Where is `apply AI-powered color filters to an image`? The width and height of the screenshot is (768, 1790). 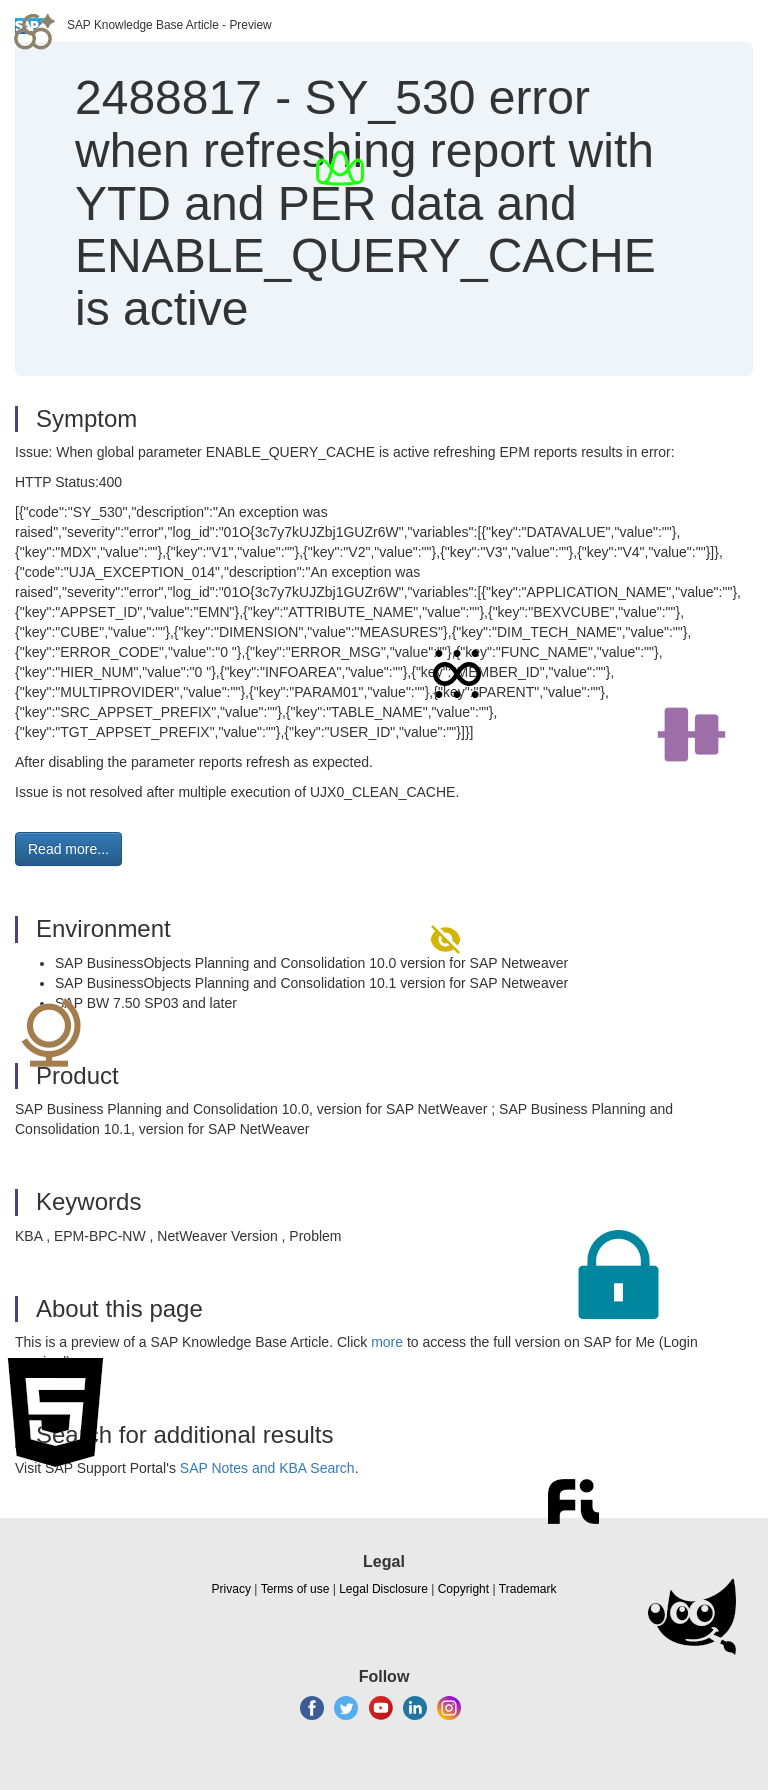 apply AI-powered color filters to an image is located at coordinates (33, 34).